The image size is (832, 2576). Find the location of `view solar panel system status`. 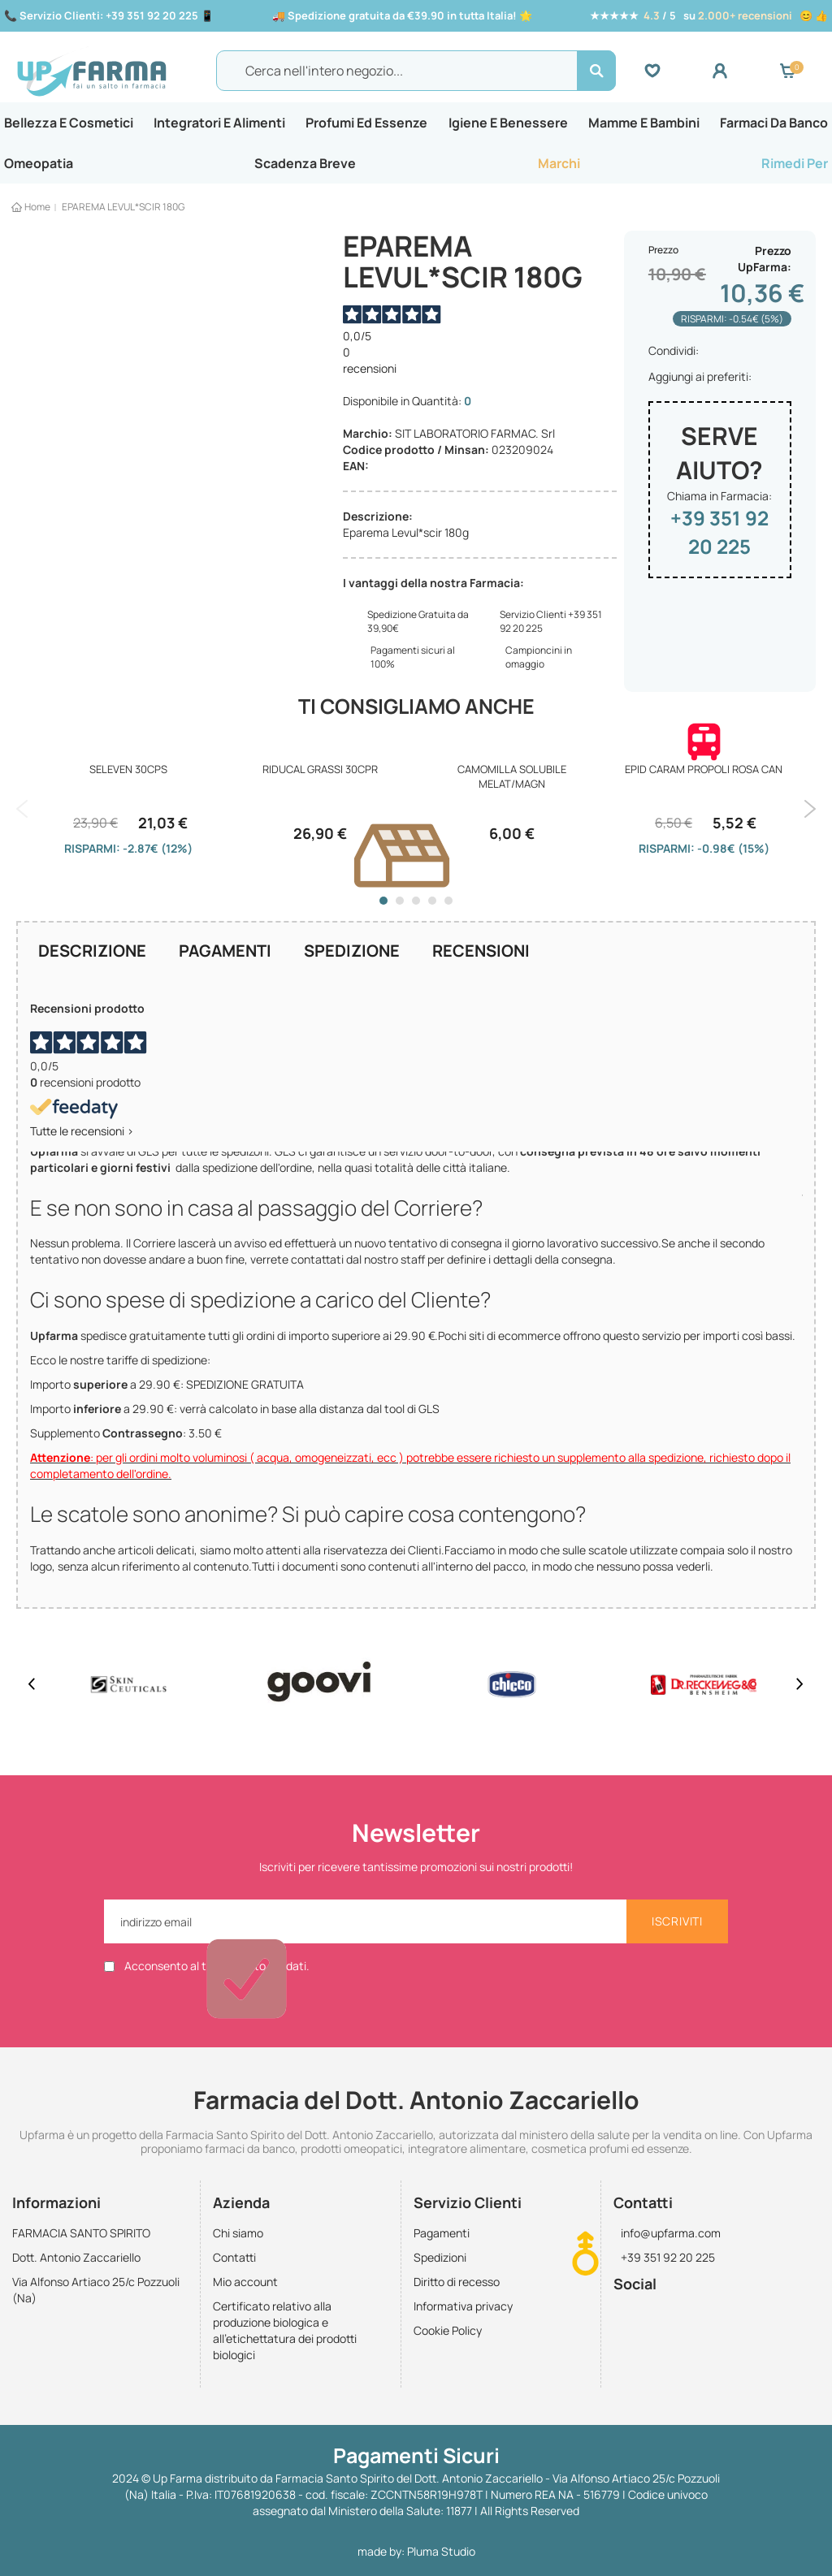

view solar panel system status is located at coordinates (401, 858).